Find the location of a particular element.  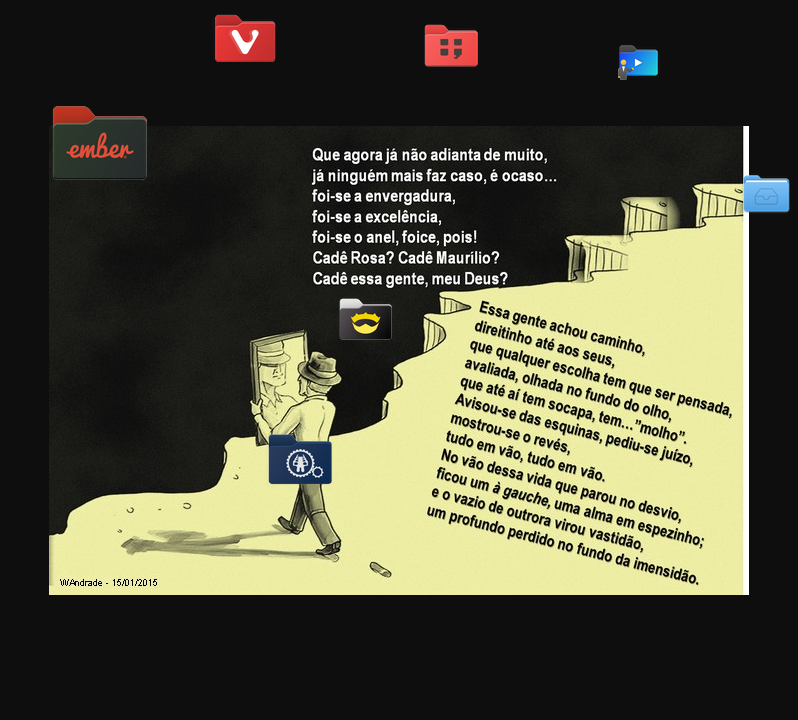

open vivaldi browser downloads folder is located at coordinates (245, 40).